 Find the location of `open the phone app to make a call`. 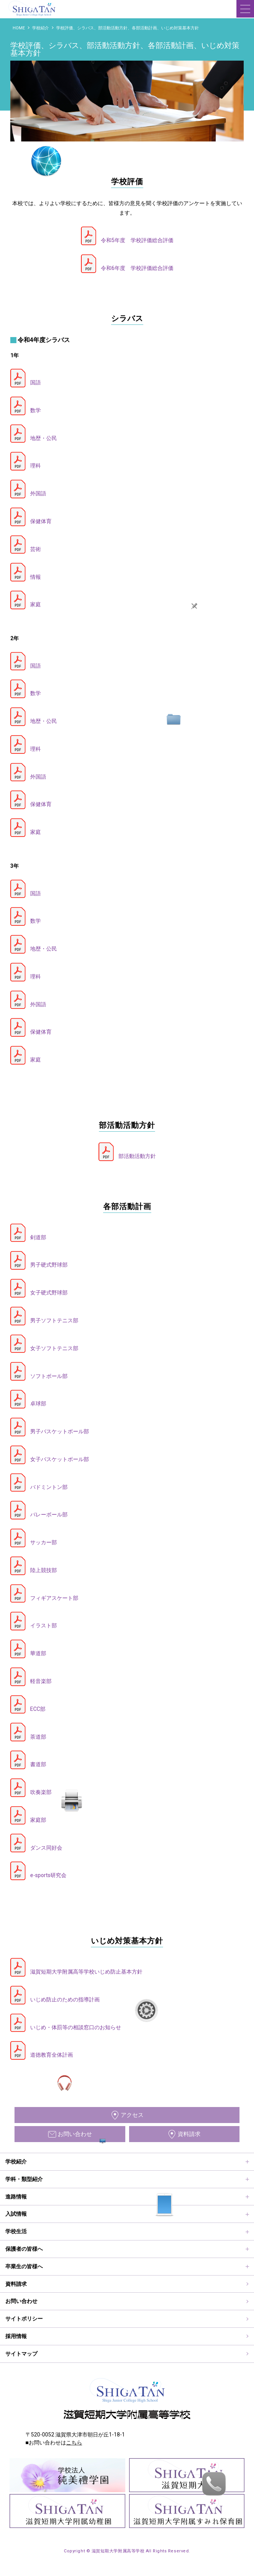

open the phone app to make a call is located at coordinates (214, 2484).